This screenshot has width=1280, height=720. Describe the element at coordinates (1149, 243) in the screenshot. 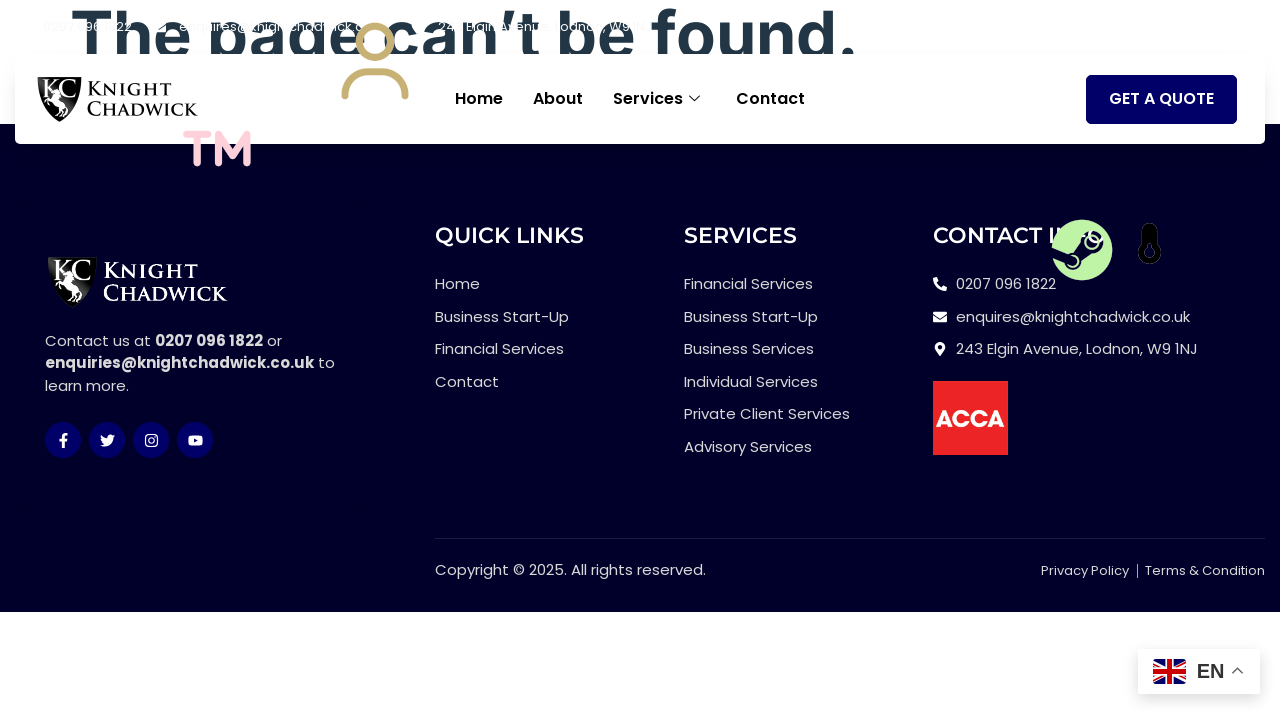

I see `indicates low temperature reading` at that location.